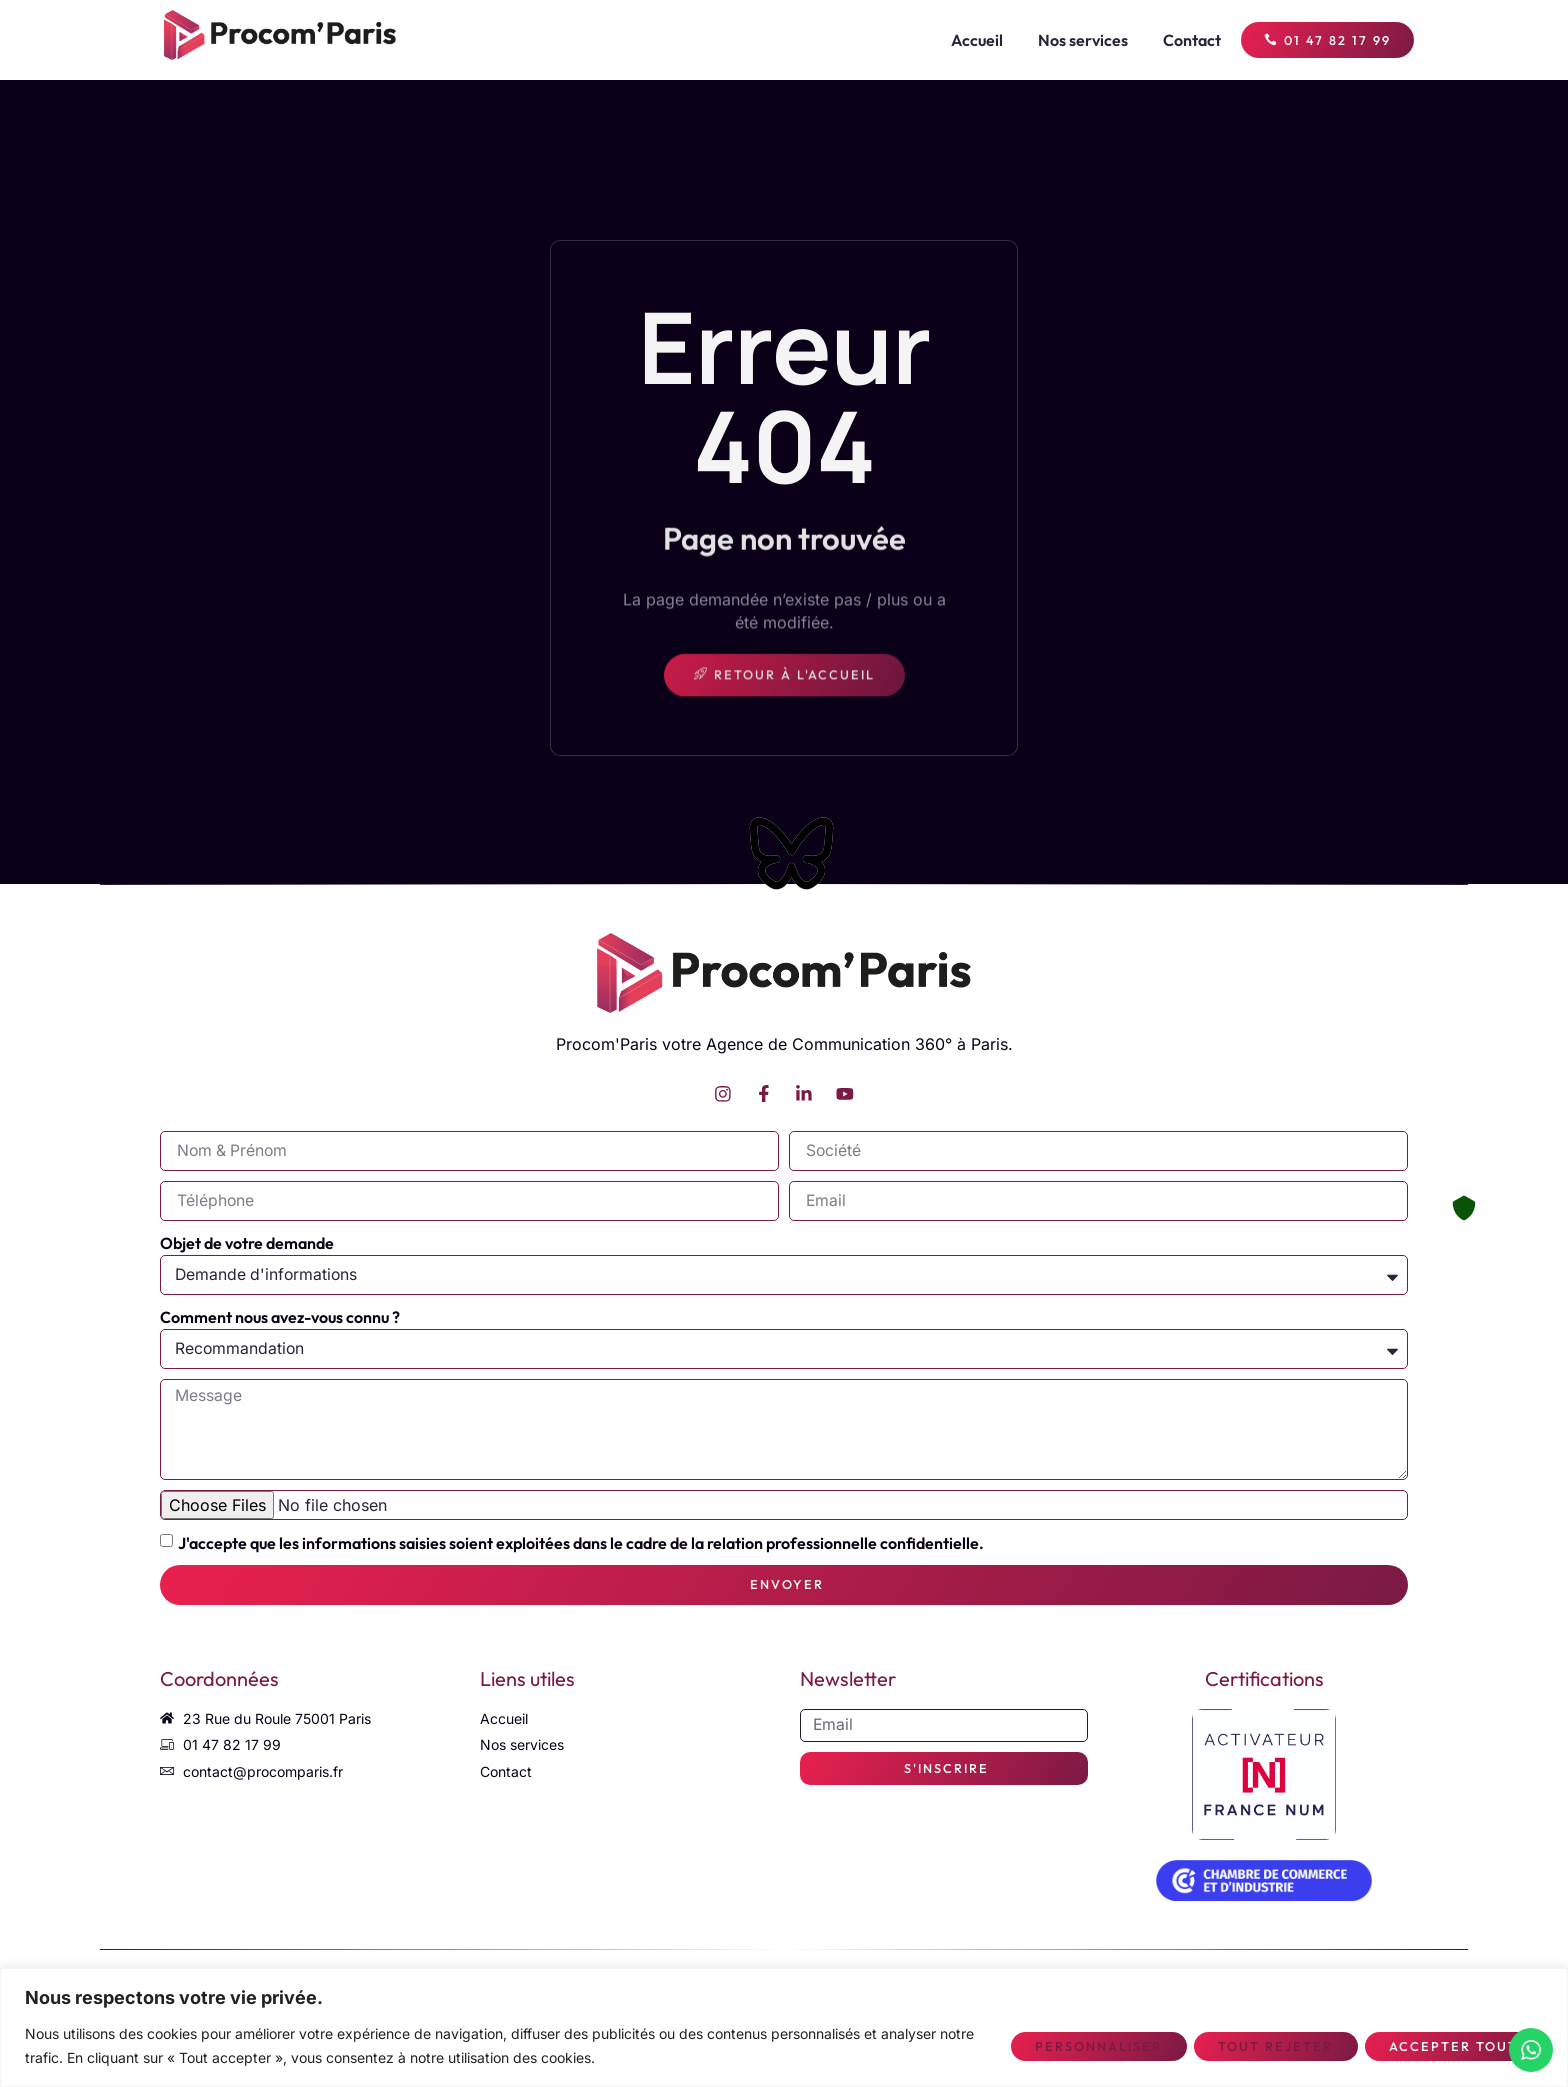 The width and height of the screenshot is (1568, 2087). What do you see at coordinates (791, 851) in the screenshot?
I see `open the Bluesky app` at bounding box center [791, 851].